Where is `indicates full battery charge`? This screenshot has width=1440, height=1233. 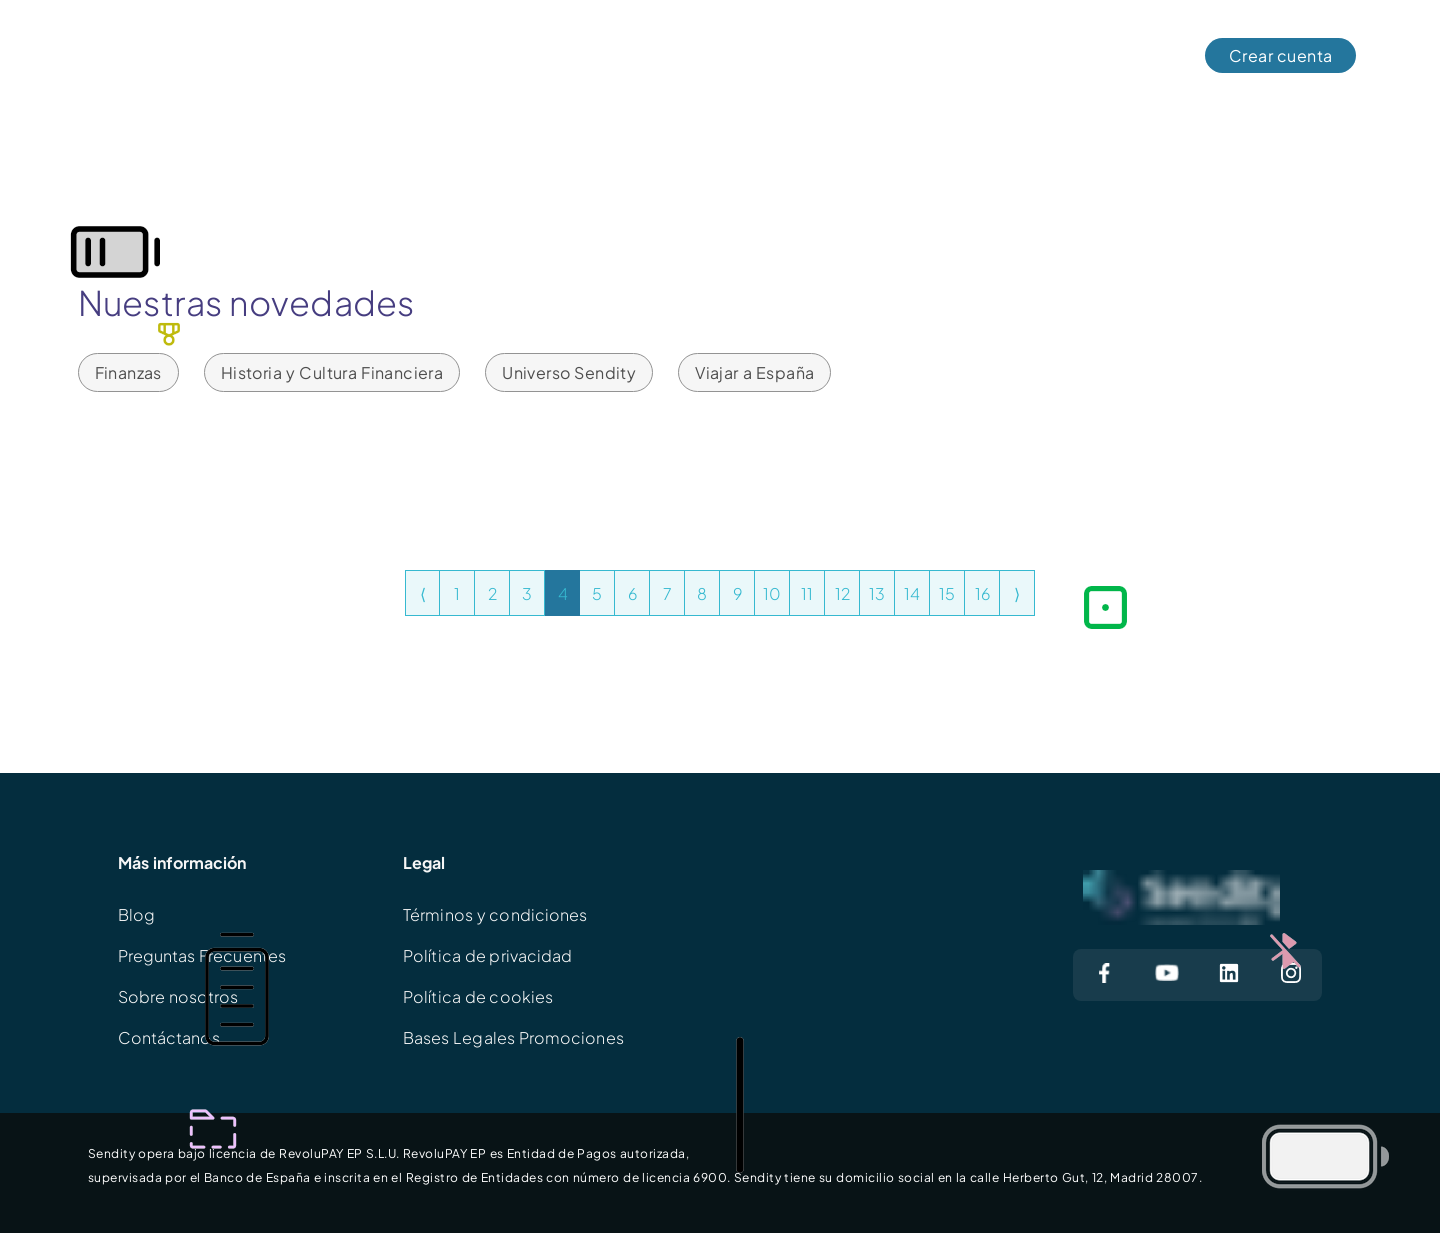 indicates full battery charge is located at coordinates (237, 991).